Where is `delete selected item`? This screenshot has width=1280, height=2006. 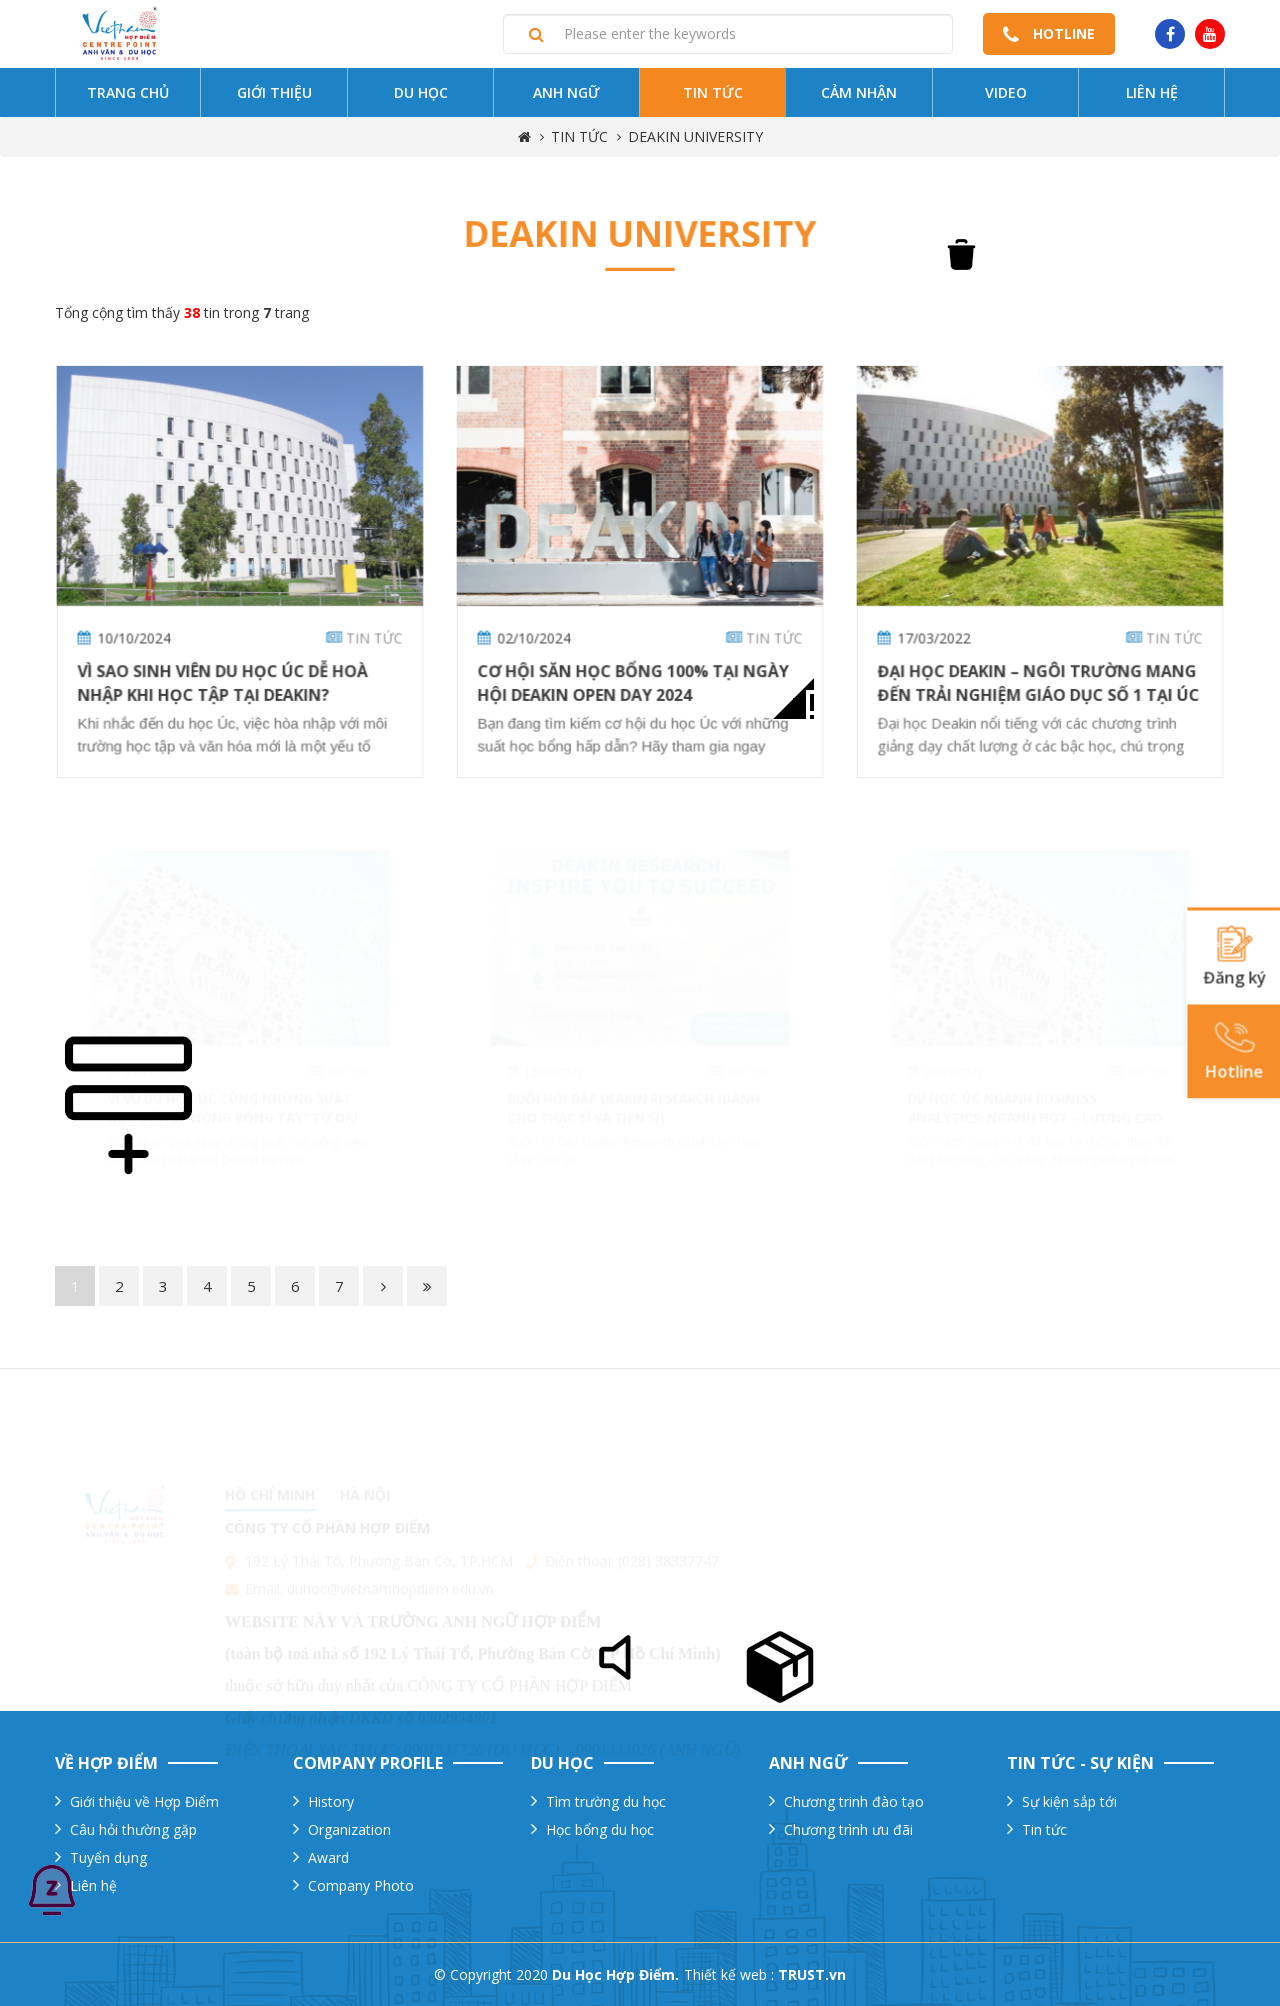
delete selected item is located at coordinates (961, 254).